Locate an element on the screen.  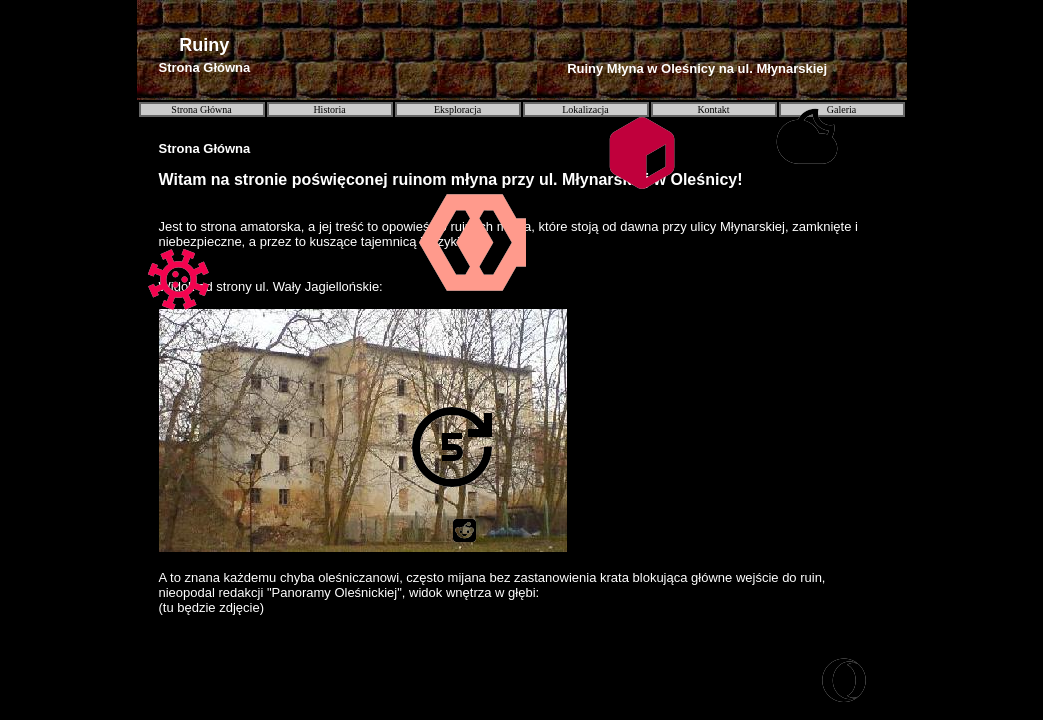
view 3D model or object is located at coordinates (642, 153).